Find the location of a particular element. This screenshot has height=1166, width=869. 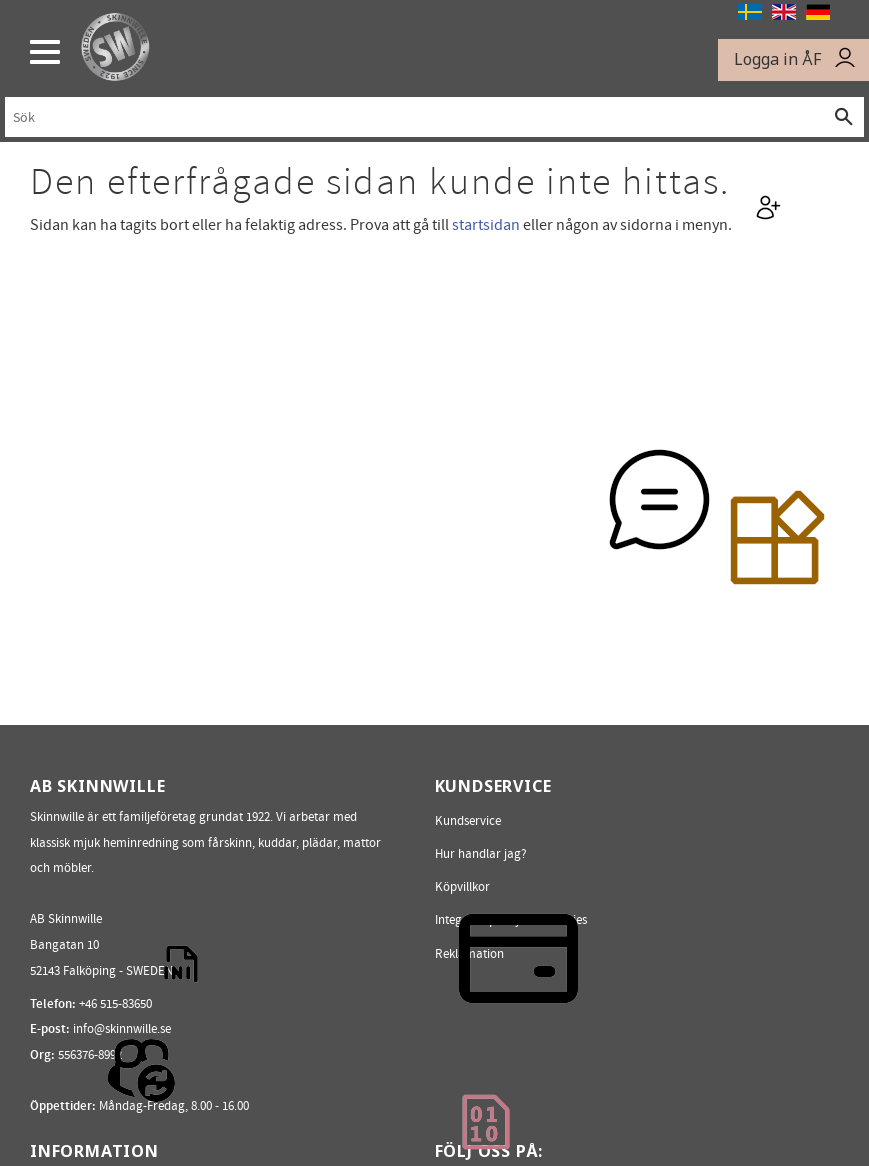

view or open a binary file is located at coordinates (486, 1122).